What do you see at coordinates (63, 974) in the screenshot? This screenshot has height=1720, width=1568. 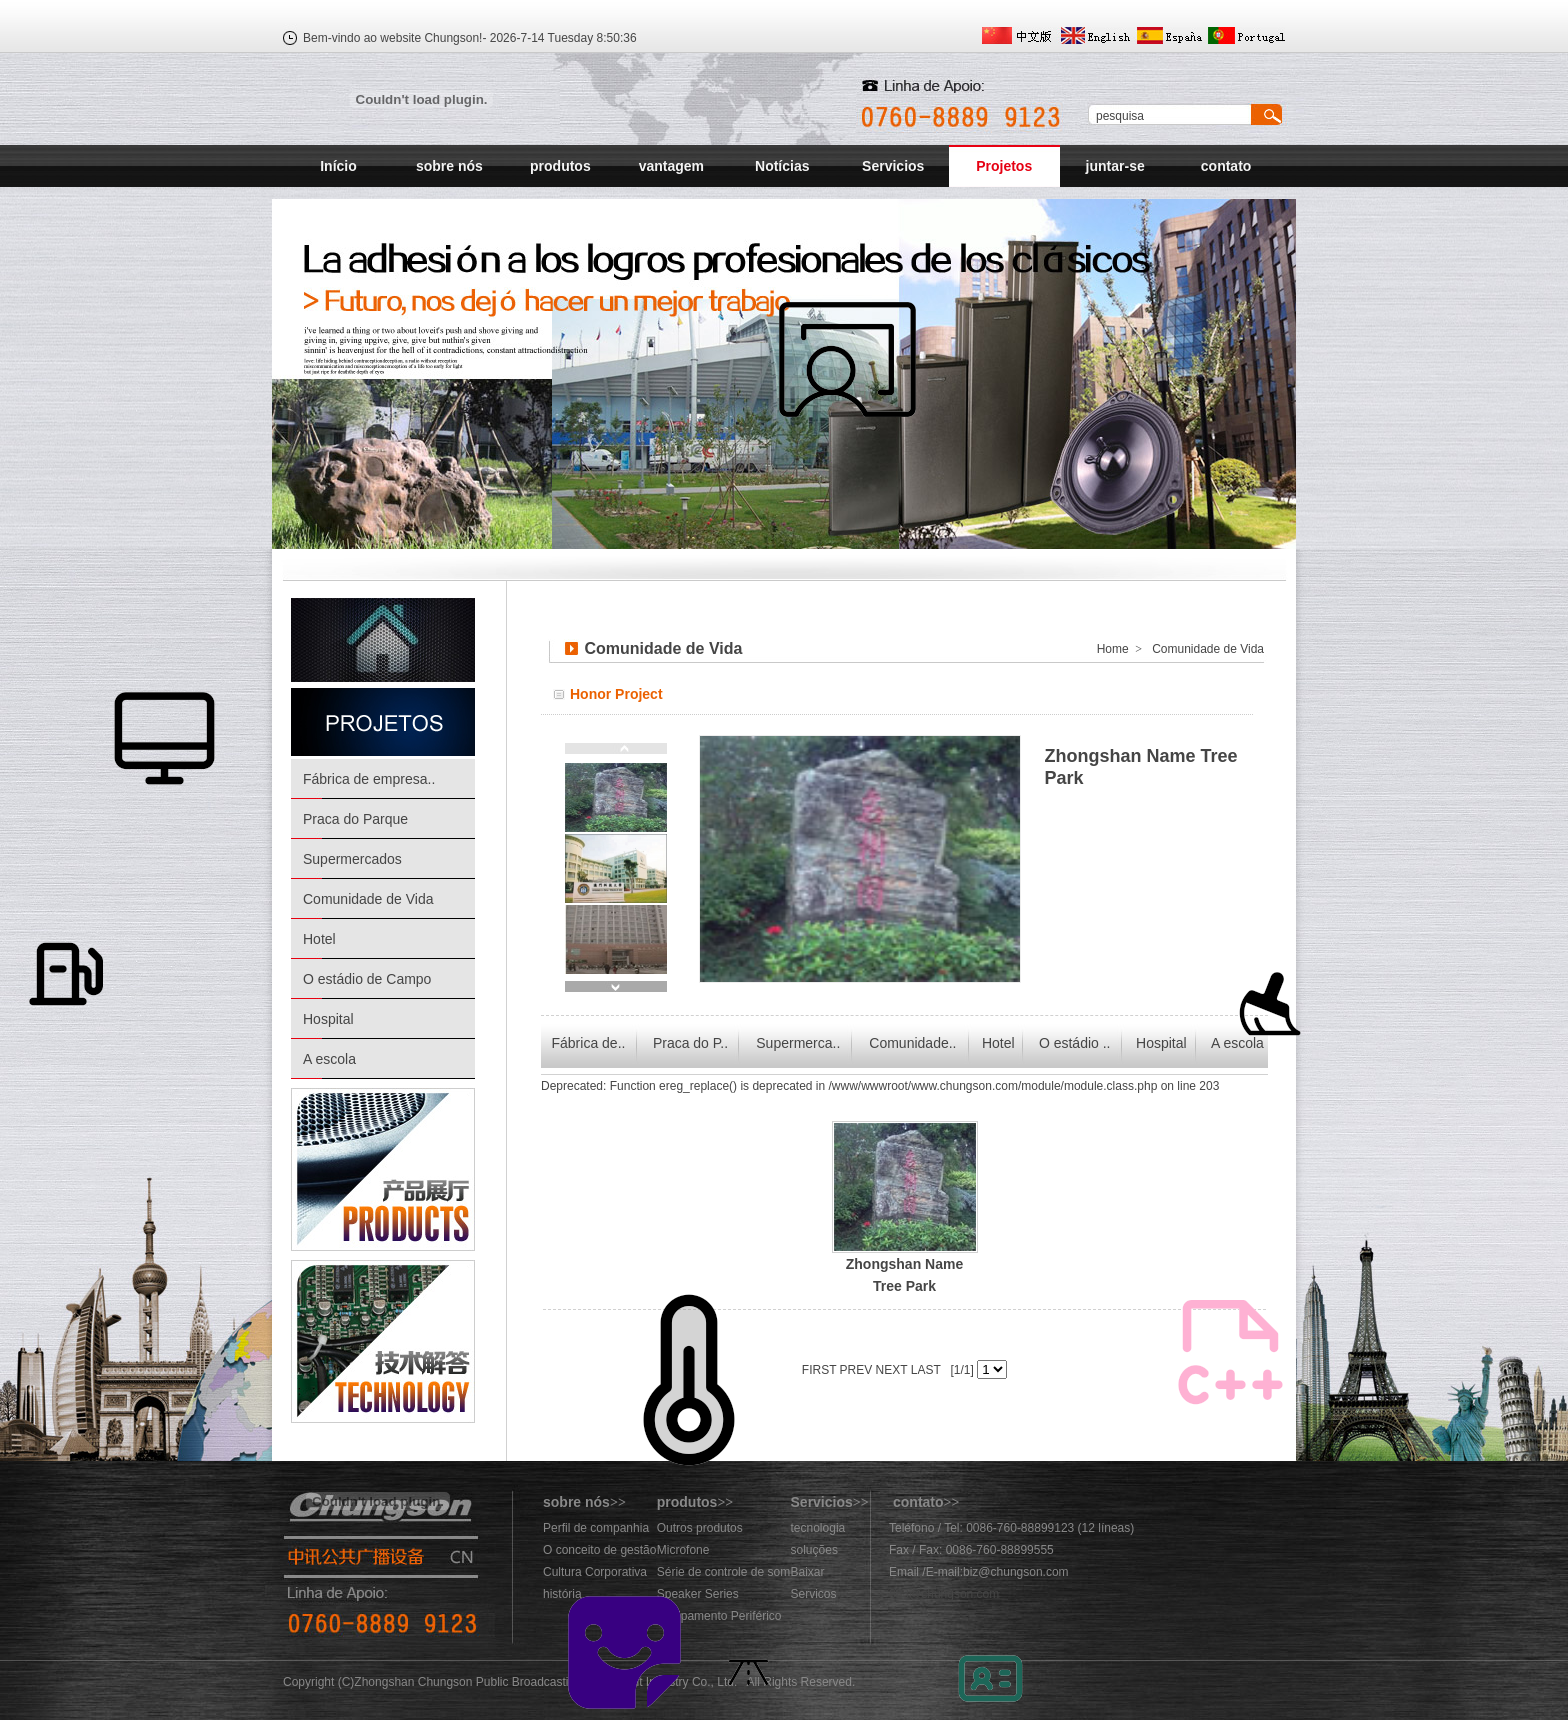 I see `find nearby gas stations` at bounding box center [63, 974].